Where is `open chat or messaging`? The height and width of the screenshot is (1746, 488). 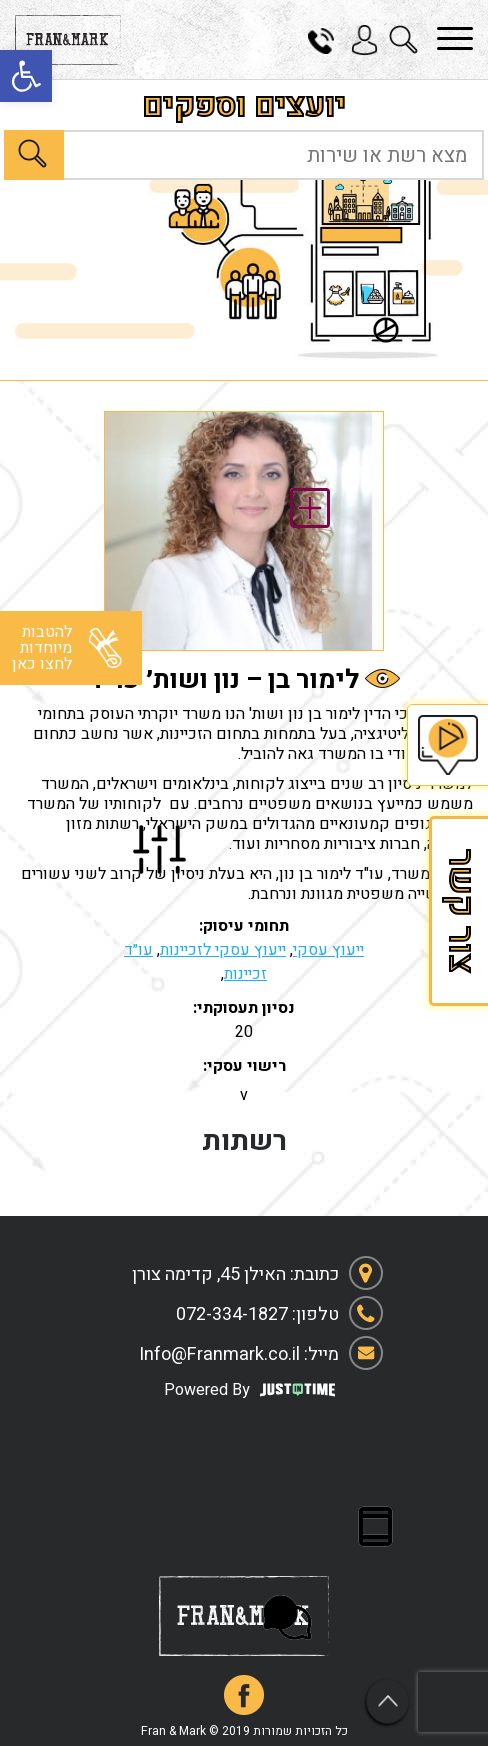
open chat or messaging is located at coordinates (287, 1617).